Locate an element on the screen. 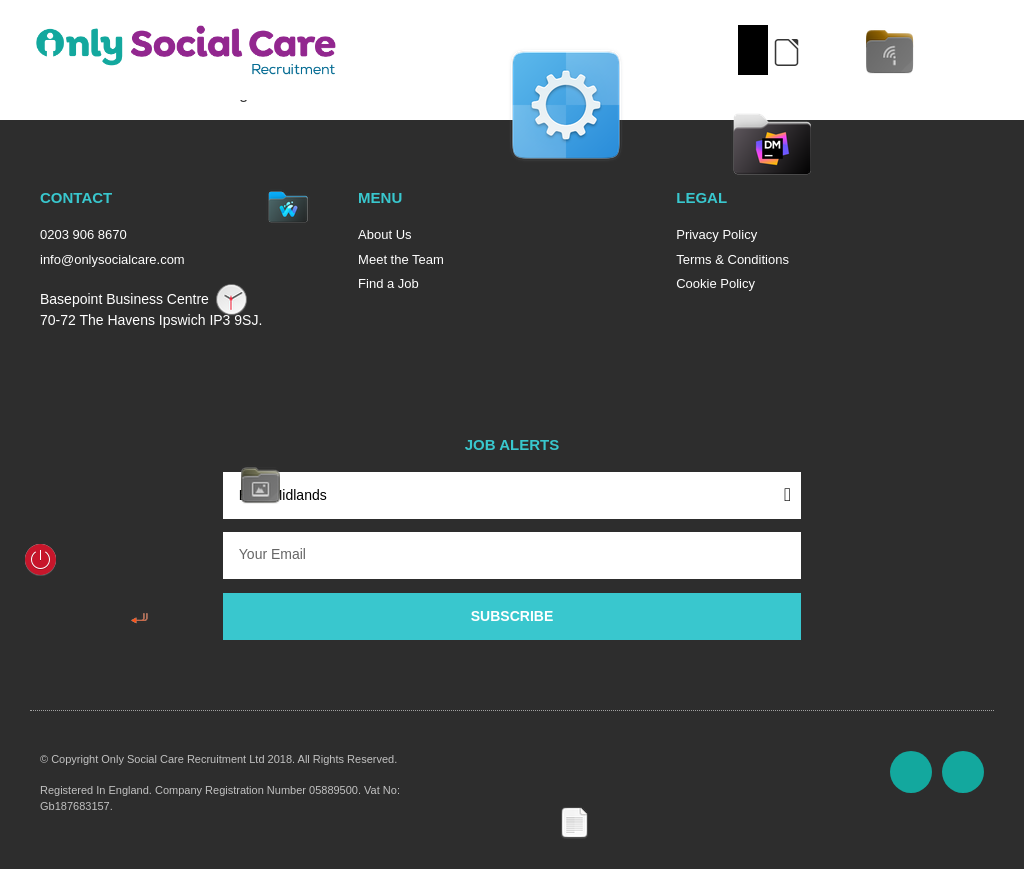  access date and time settings is located at coordinates (231, 299).